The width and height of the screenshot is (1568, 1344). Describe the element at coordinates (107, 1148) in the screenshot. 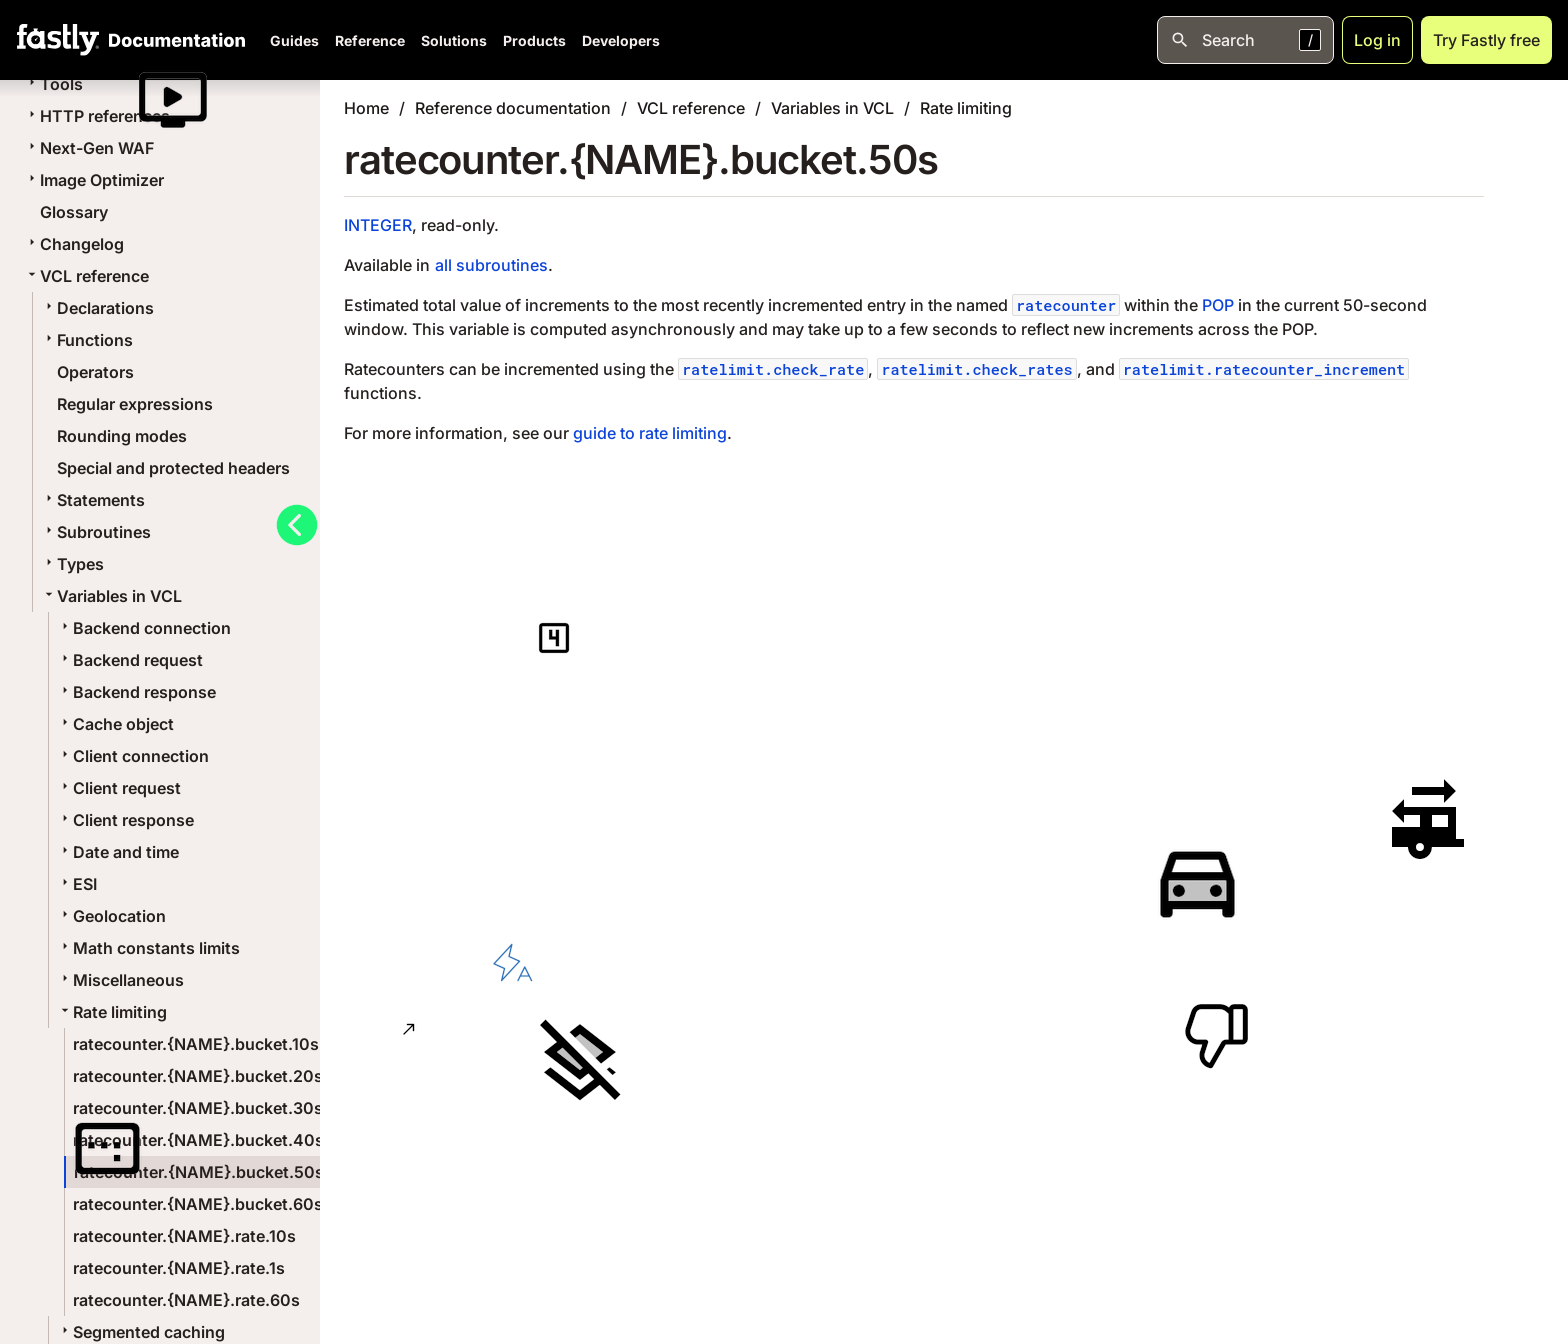

I see `adjust image aspect ratio` at that location.